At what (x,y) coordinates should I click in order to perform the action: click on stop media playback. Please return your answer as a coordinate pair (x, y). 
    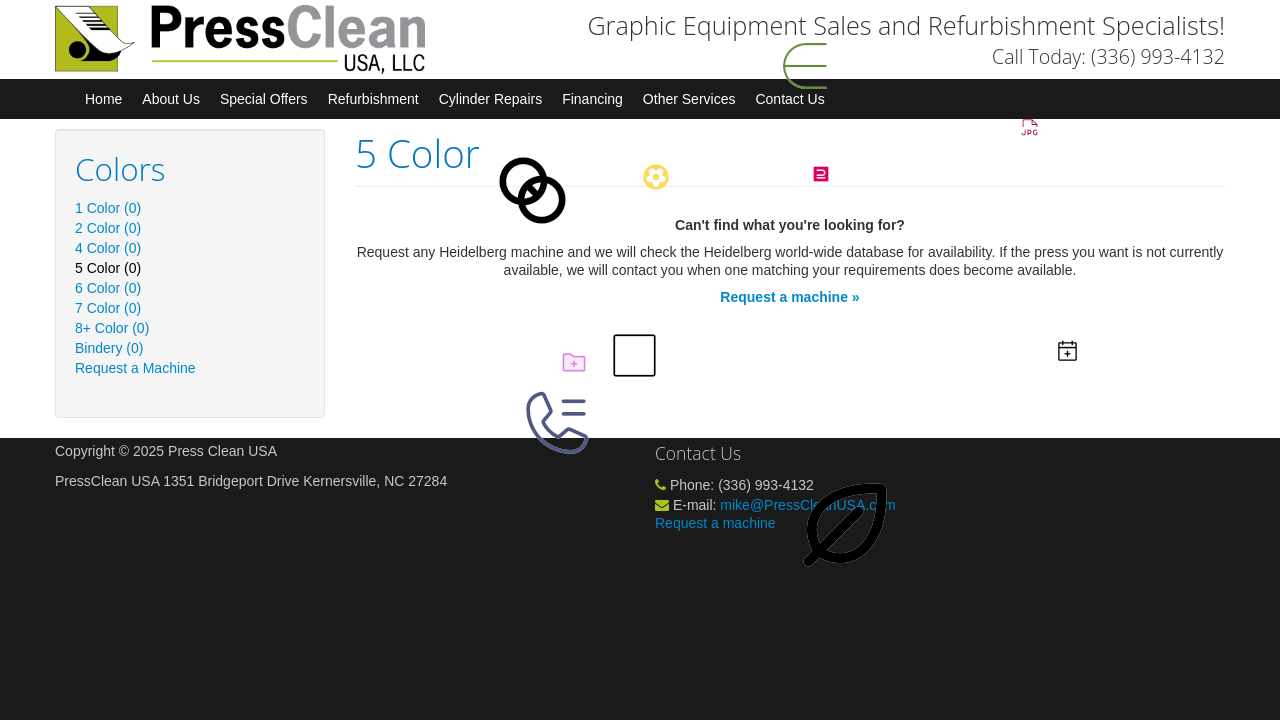
    Looking at the image, I should click on (634, 355).